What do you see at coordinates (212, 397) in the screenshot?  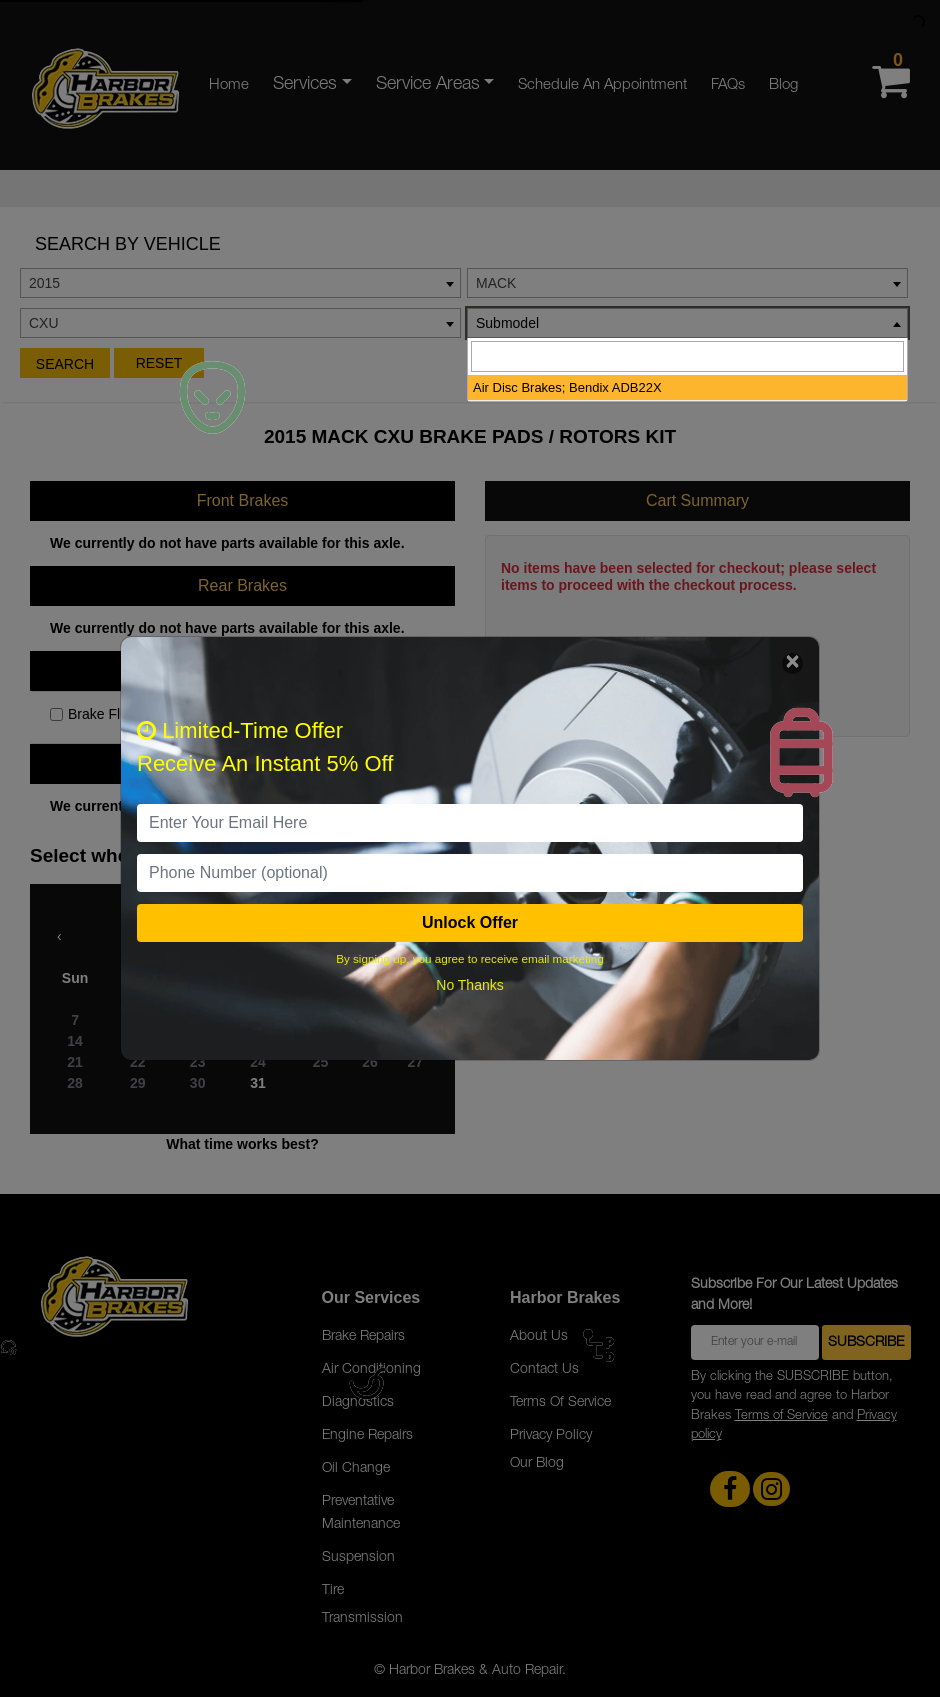 I see `indicates sci-fi or extraterrestrial content` at bounding box center [212, 397].